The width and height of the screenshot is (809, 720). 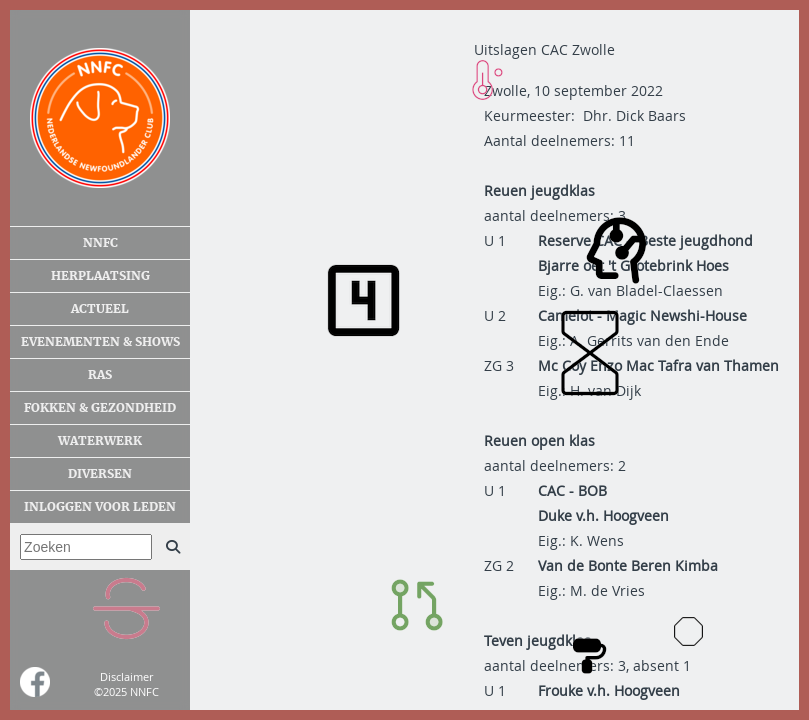 What do you see at coordinates (617, 250) in the screenshot?
I see `access AI or machine learning features` at bounding box center [617, 250].